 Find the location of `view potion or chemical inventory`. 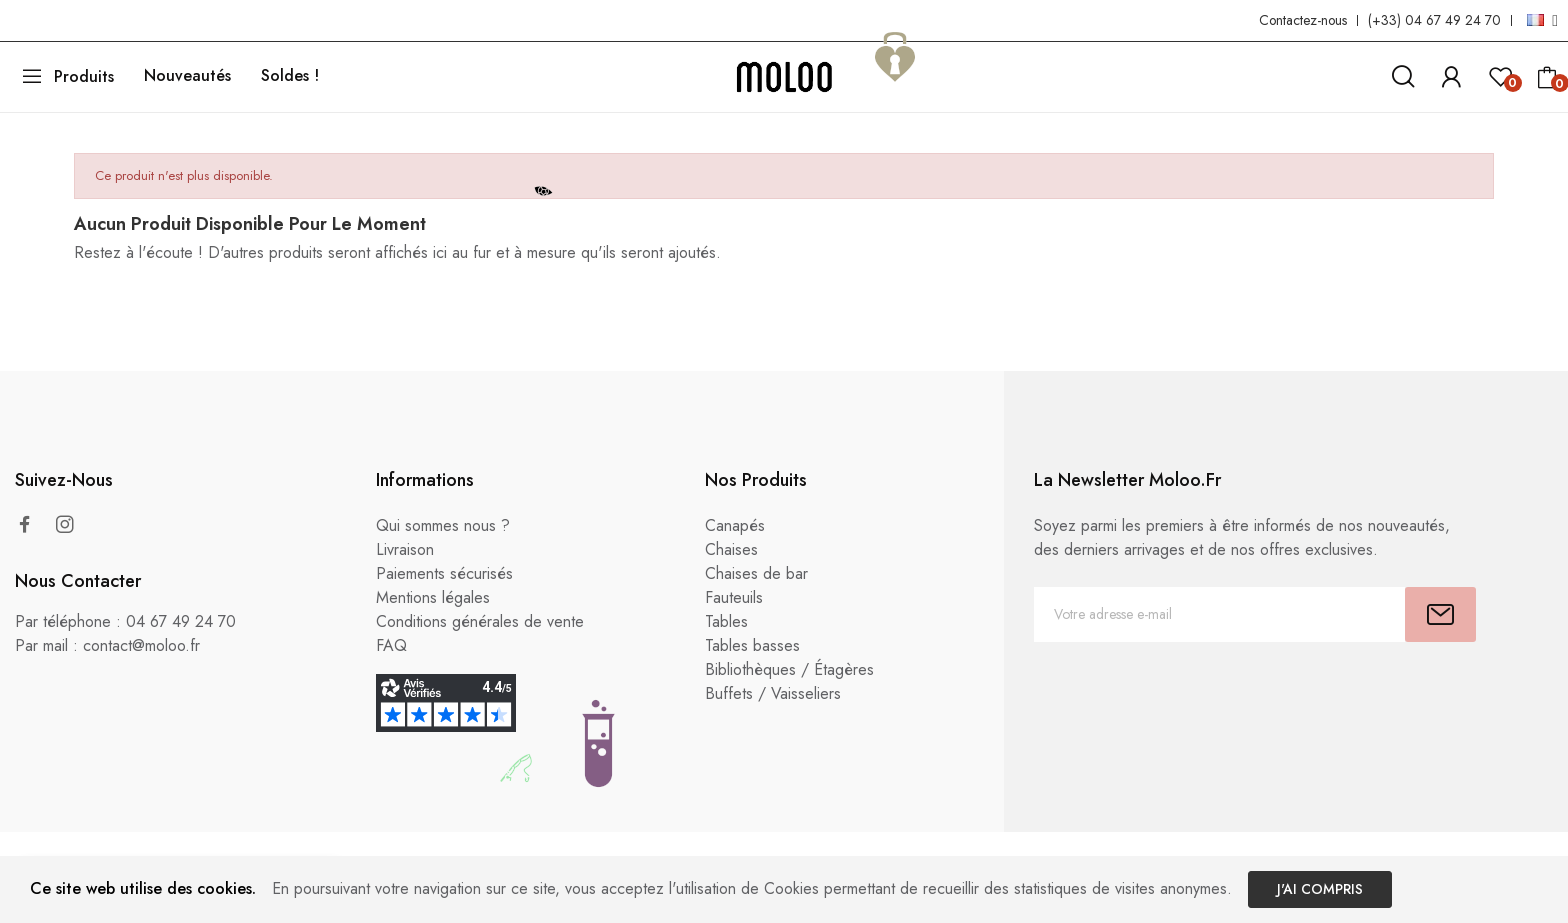

view potion or chemical inventory is located at coordinates (598, 743).